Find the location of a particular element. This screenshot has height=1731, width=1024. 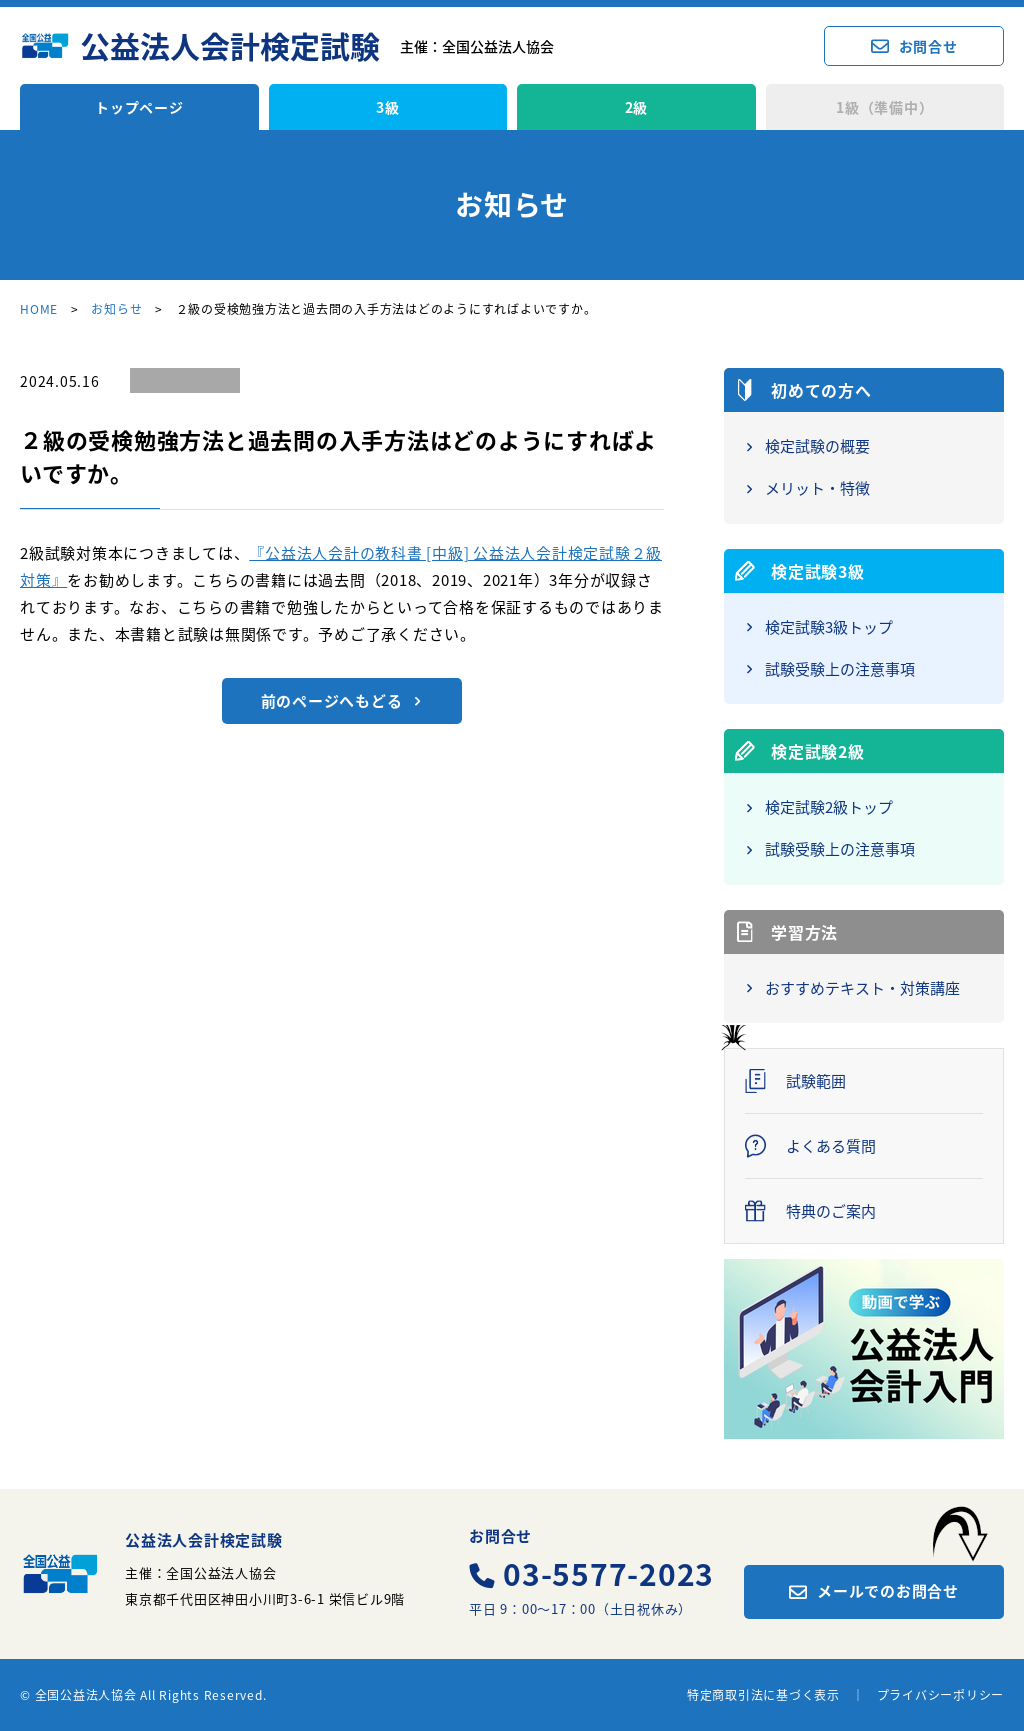

undo or revert last action is located at coordinates (960, 1534).